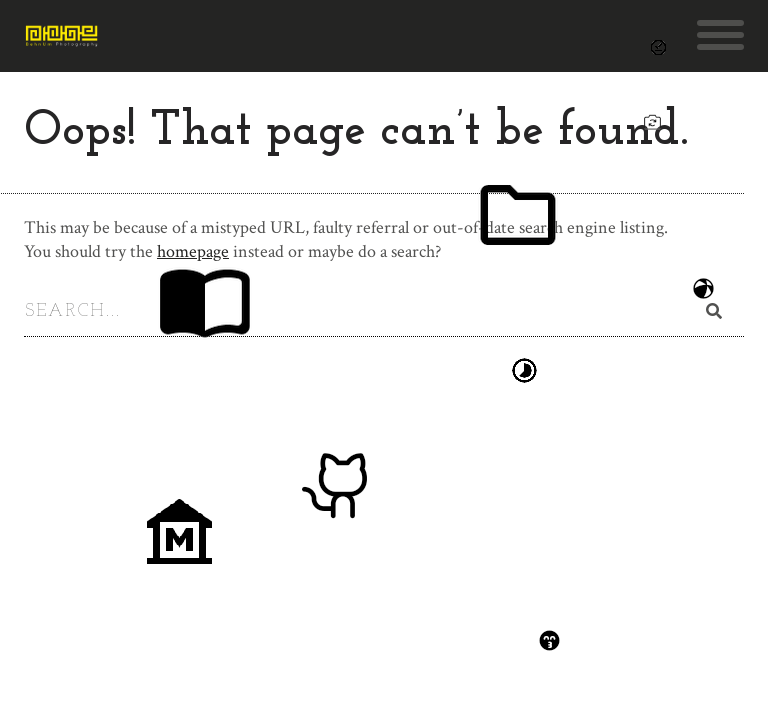  What do you see at coordinates (179, 531) in the screenshot?
I see `view nearby museums` at bounding box center [179, 531].